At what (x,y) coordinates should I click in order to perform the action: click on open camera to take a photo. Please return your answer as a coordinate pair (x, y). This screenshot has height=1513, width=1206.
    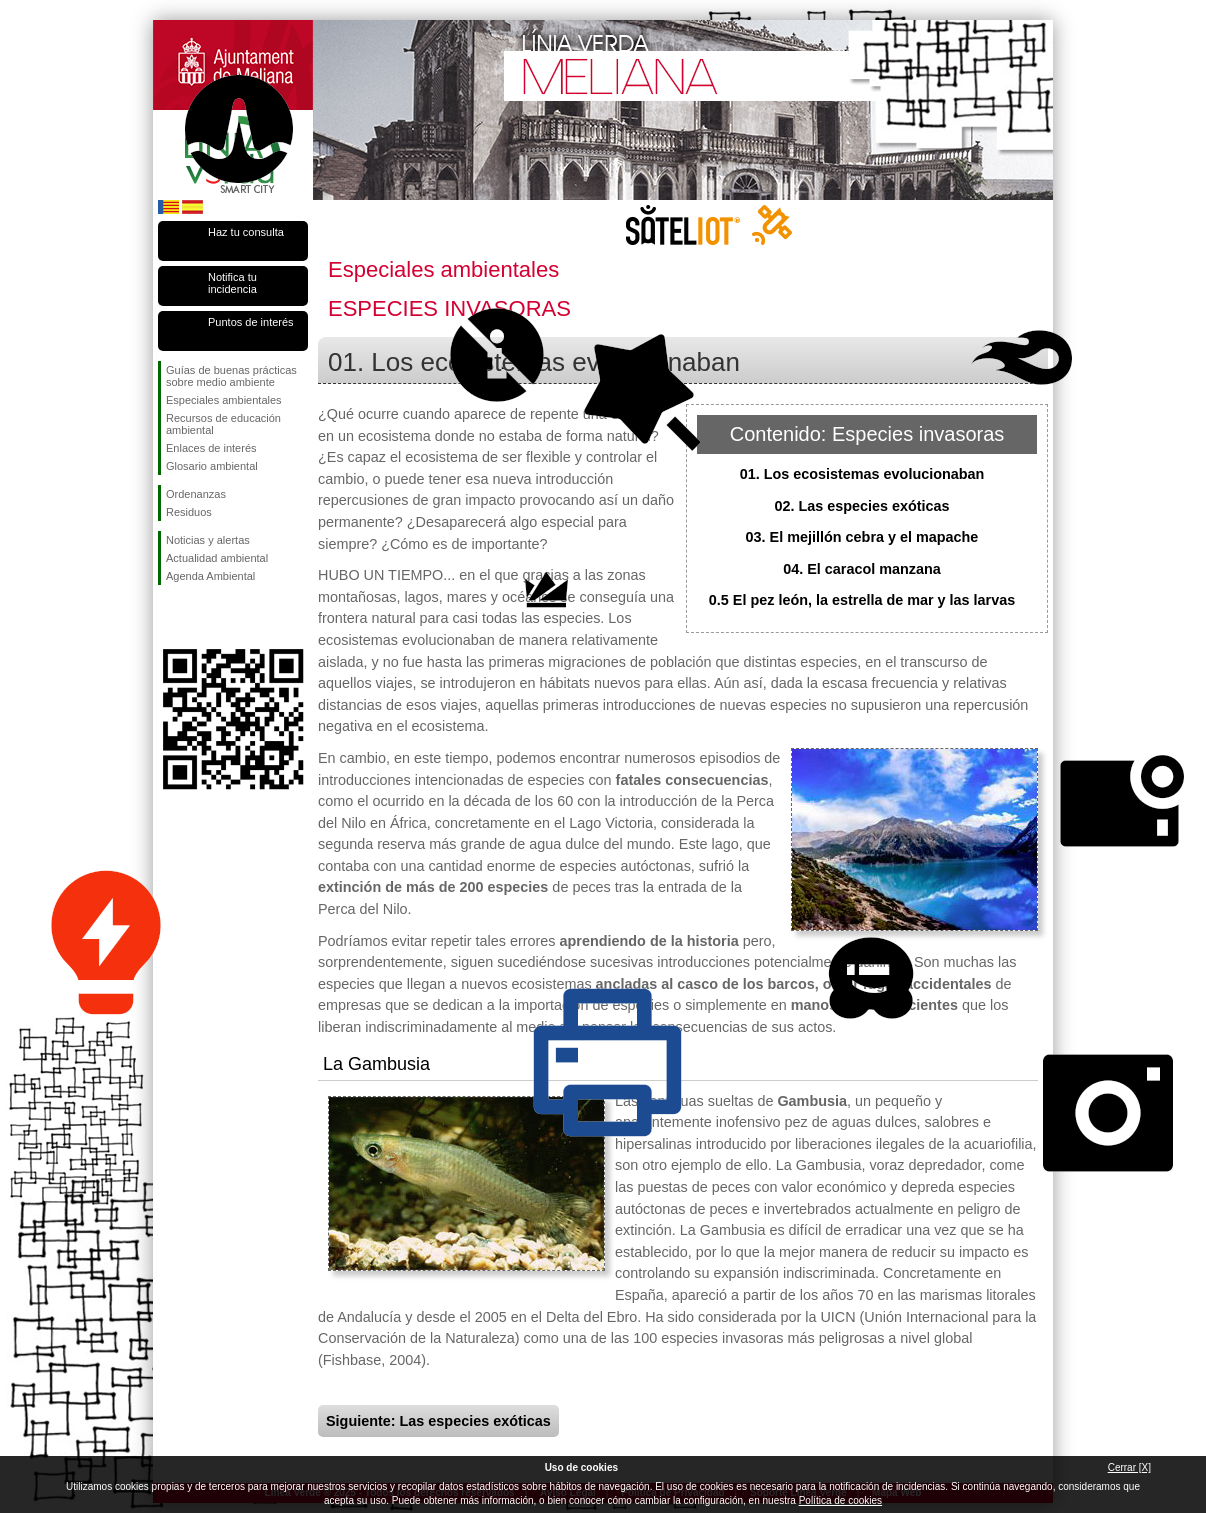
    Looking at the image, I should click on (1108, 1113).